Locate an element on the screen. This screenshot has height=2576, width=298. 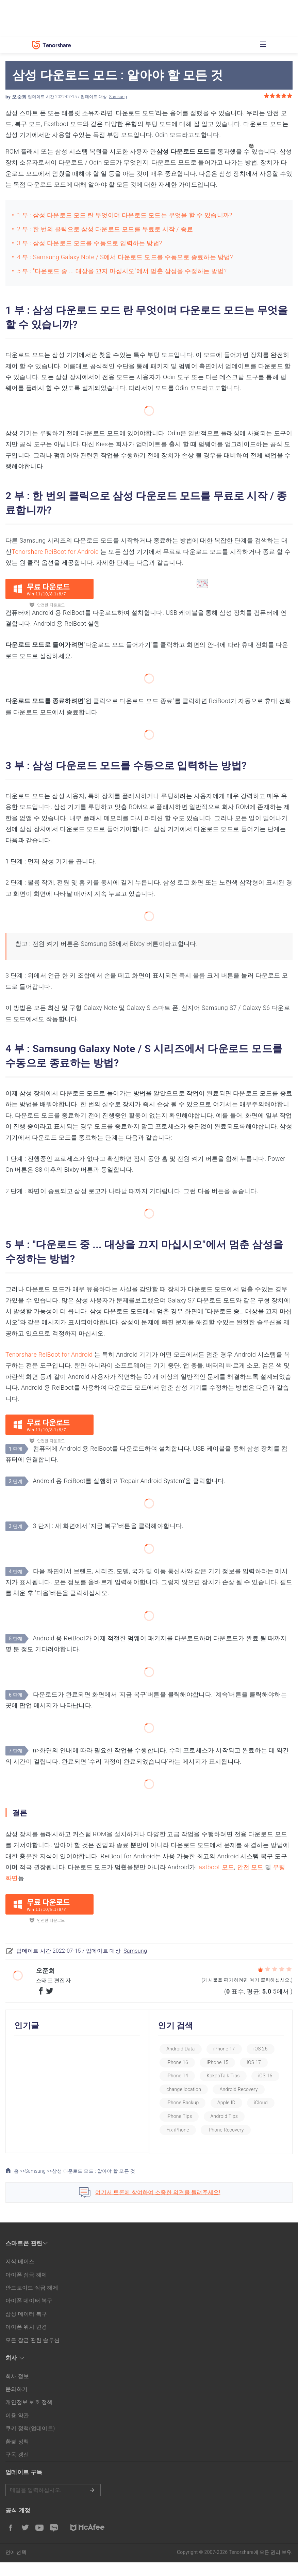
view battery and power usage statistics is located at coordinates (202, 583).